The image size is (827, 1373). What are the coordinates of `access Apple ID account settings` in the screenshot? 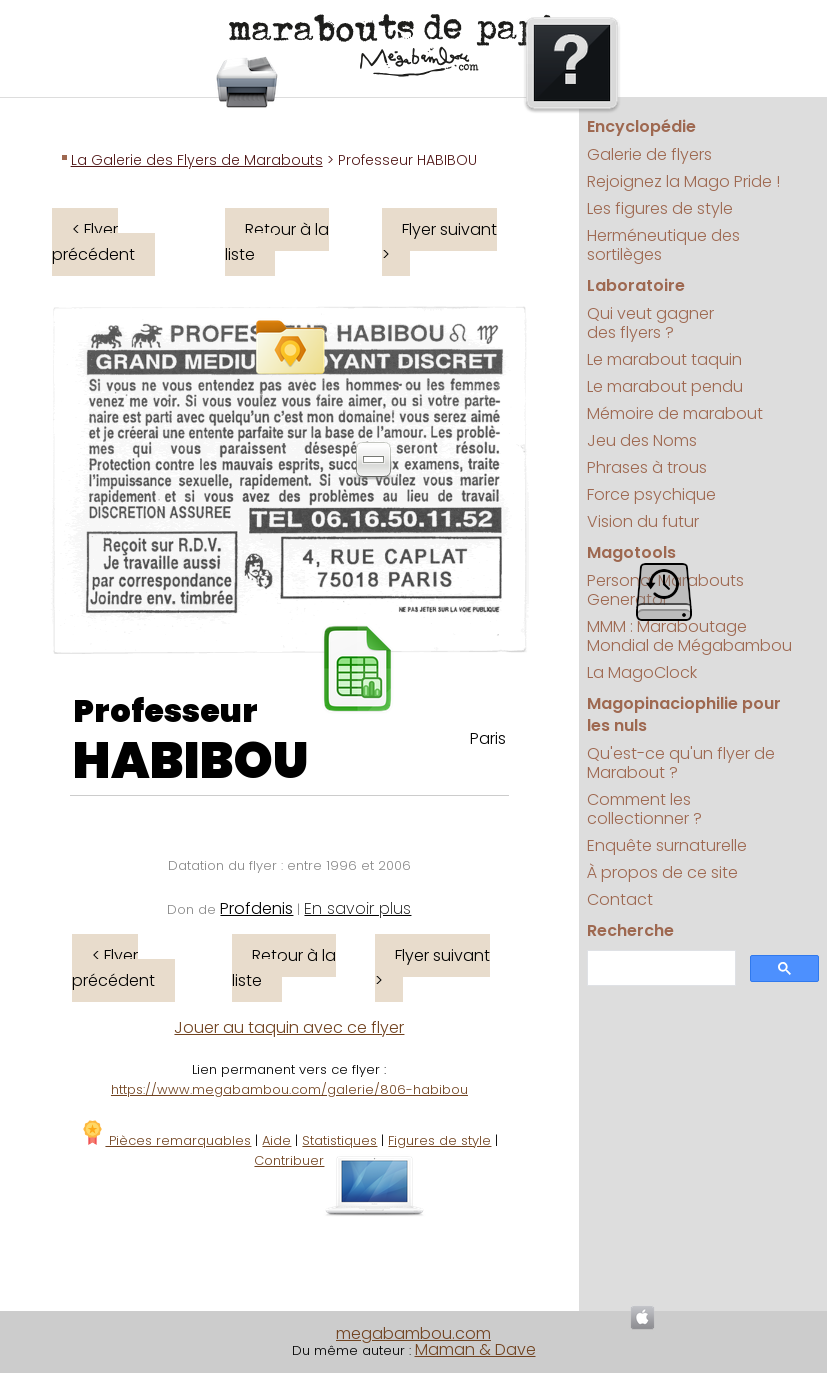 It's located at (642, 1317).